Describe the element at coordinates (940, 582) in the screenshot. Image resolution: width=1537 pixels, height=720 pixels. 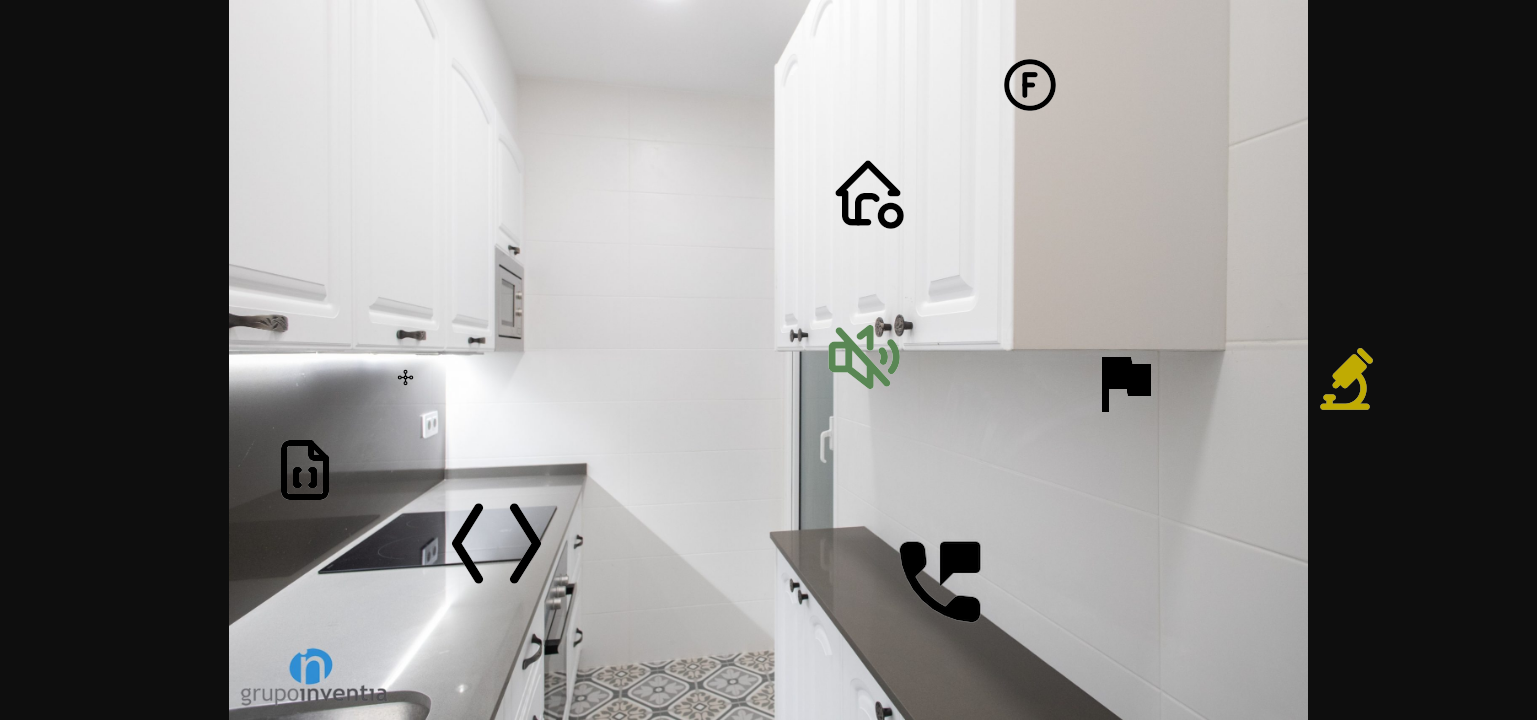
I see `access voicemail or phone messages` at that location.